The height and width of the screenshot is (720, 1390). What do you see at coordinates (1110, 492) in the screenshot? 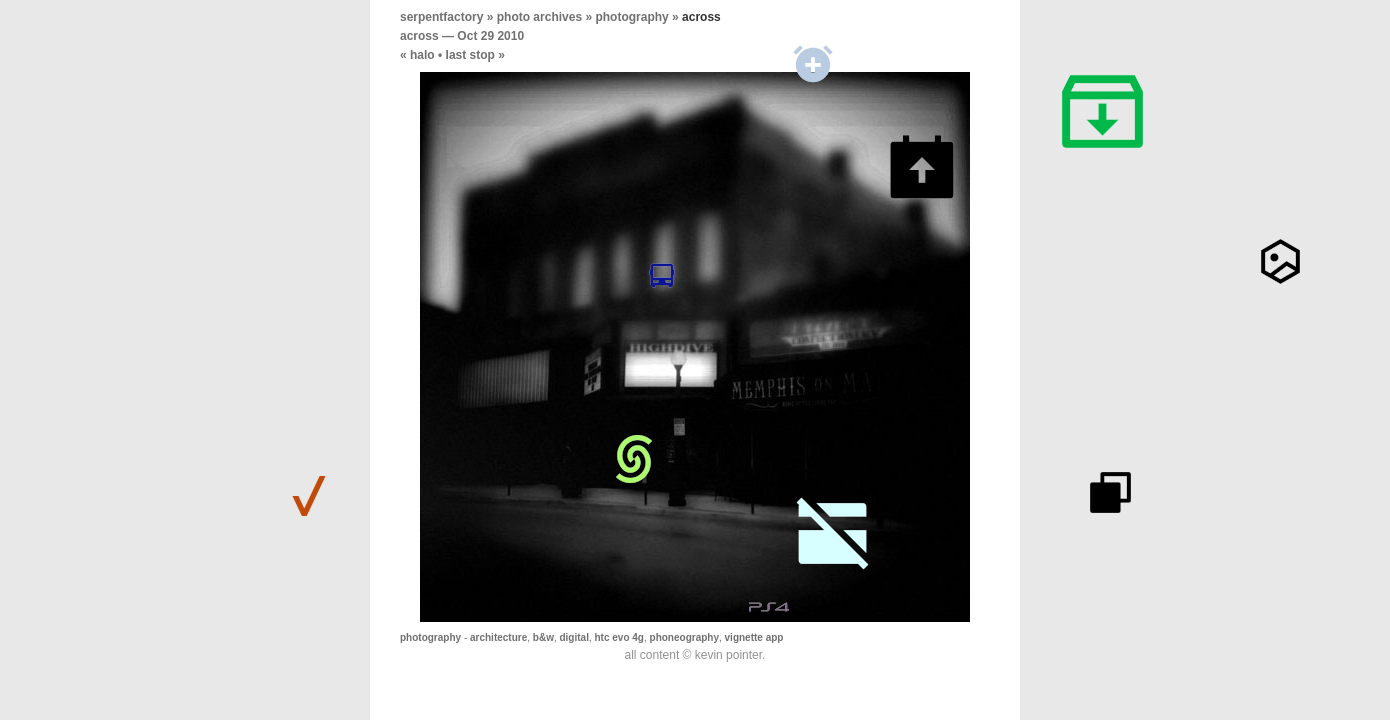
I see `select multiple items` at bounding box center [1110, 492].